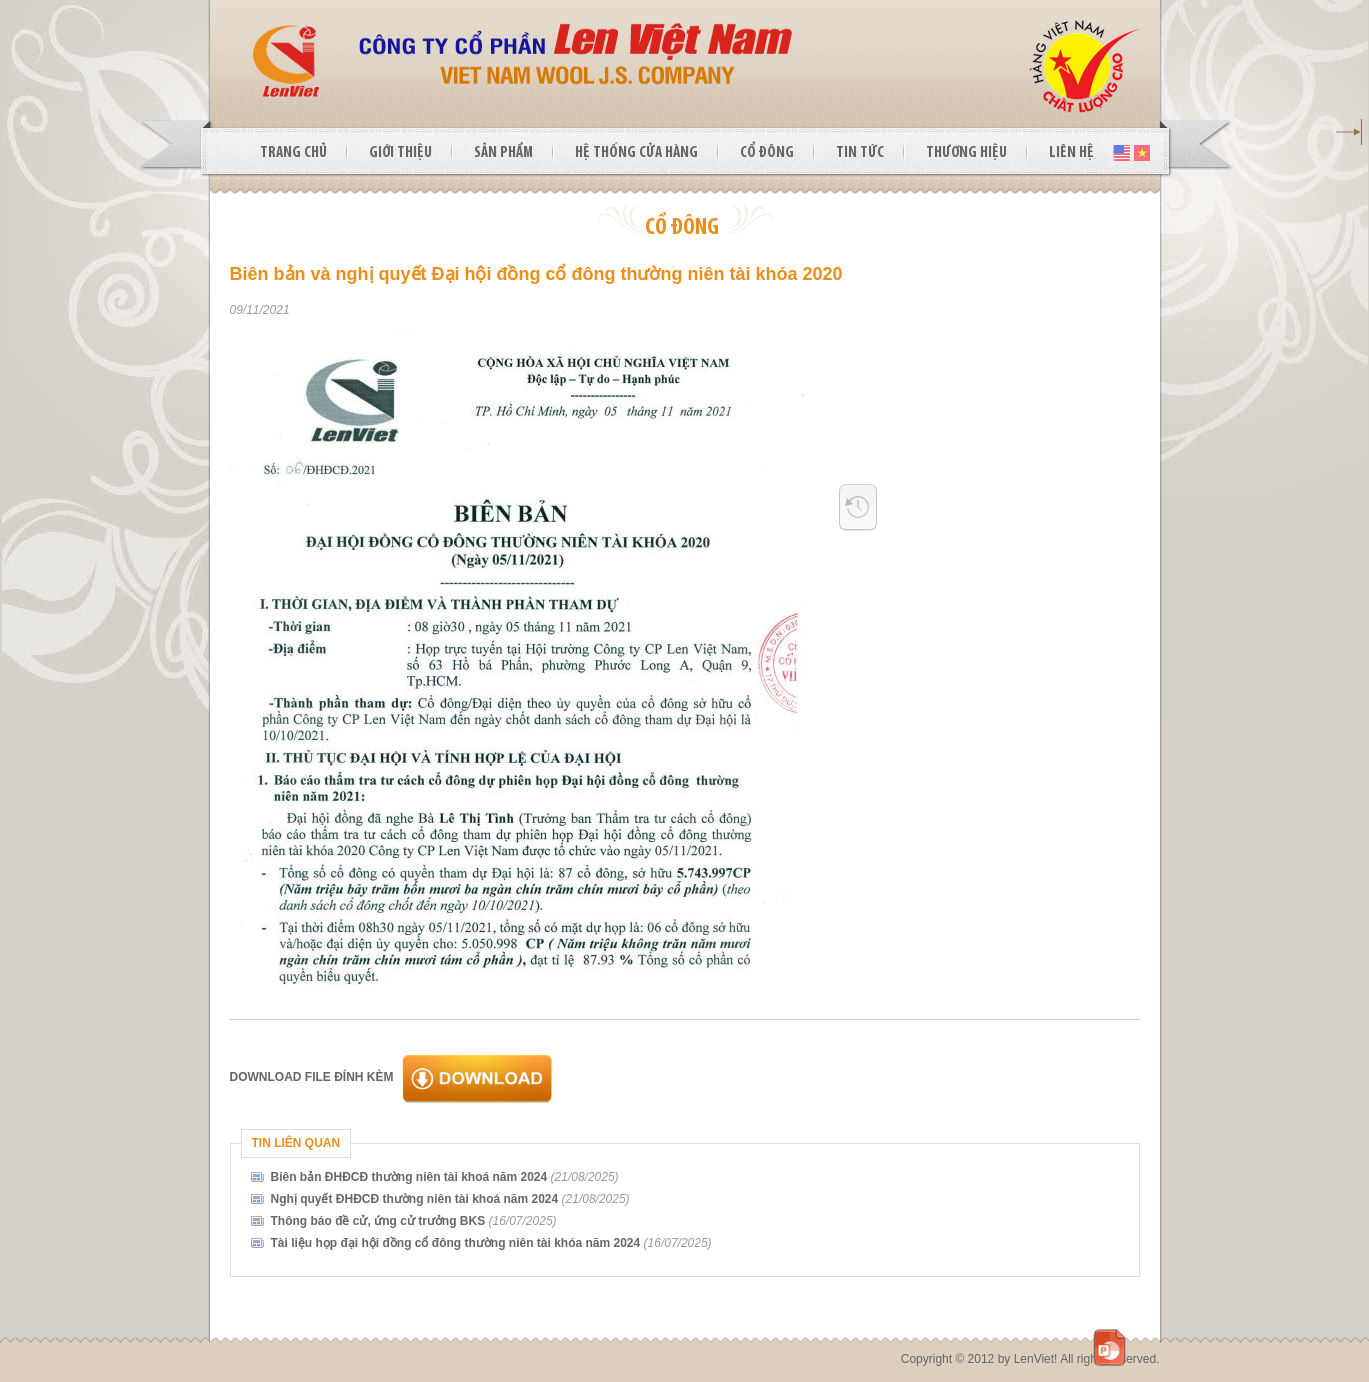 This screenshot has width=1369, height=1382. What do you see at coordinates (1349, 132) in the screenshot?
I see `go to the last item or page` at bounding box center [1349, 132].